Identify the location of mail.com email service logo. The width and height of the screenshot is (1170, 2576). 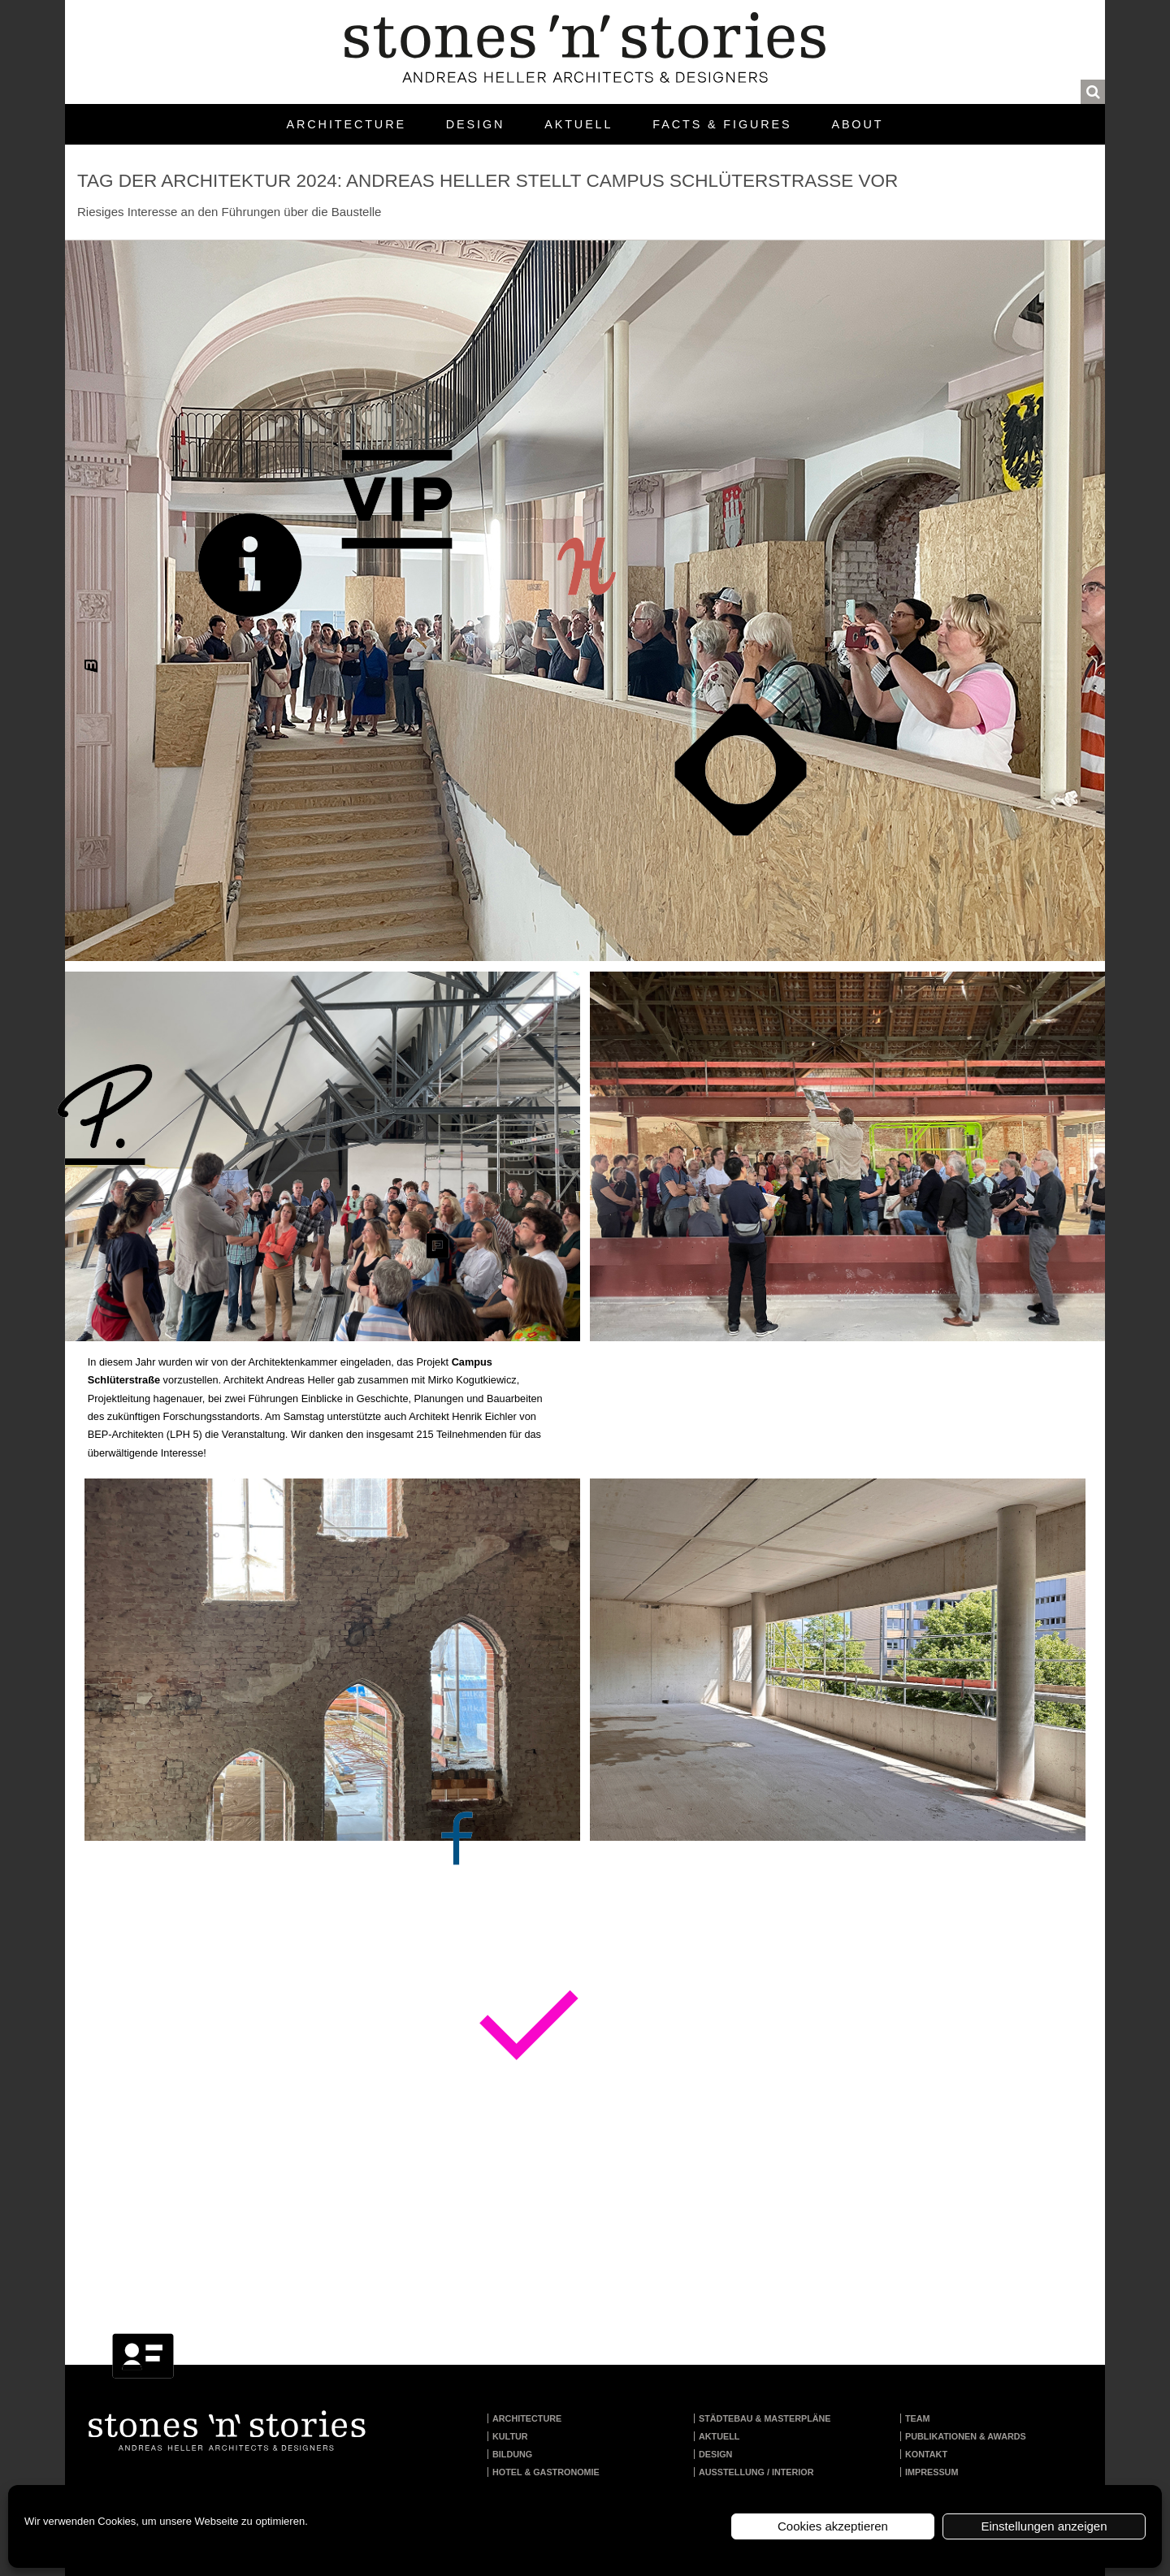
(91, 666).